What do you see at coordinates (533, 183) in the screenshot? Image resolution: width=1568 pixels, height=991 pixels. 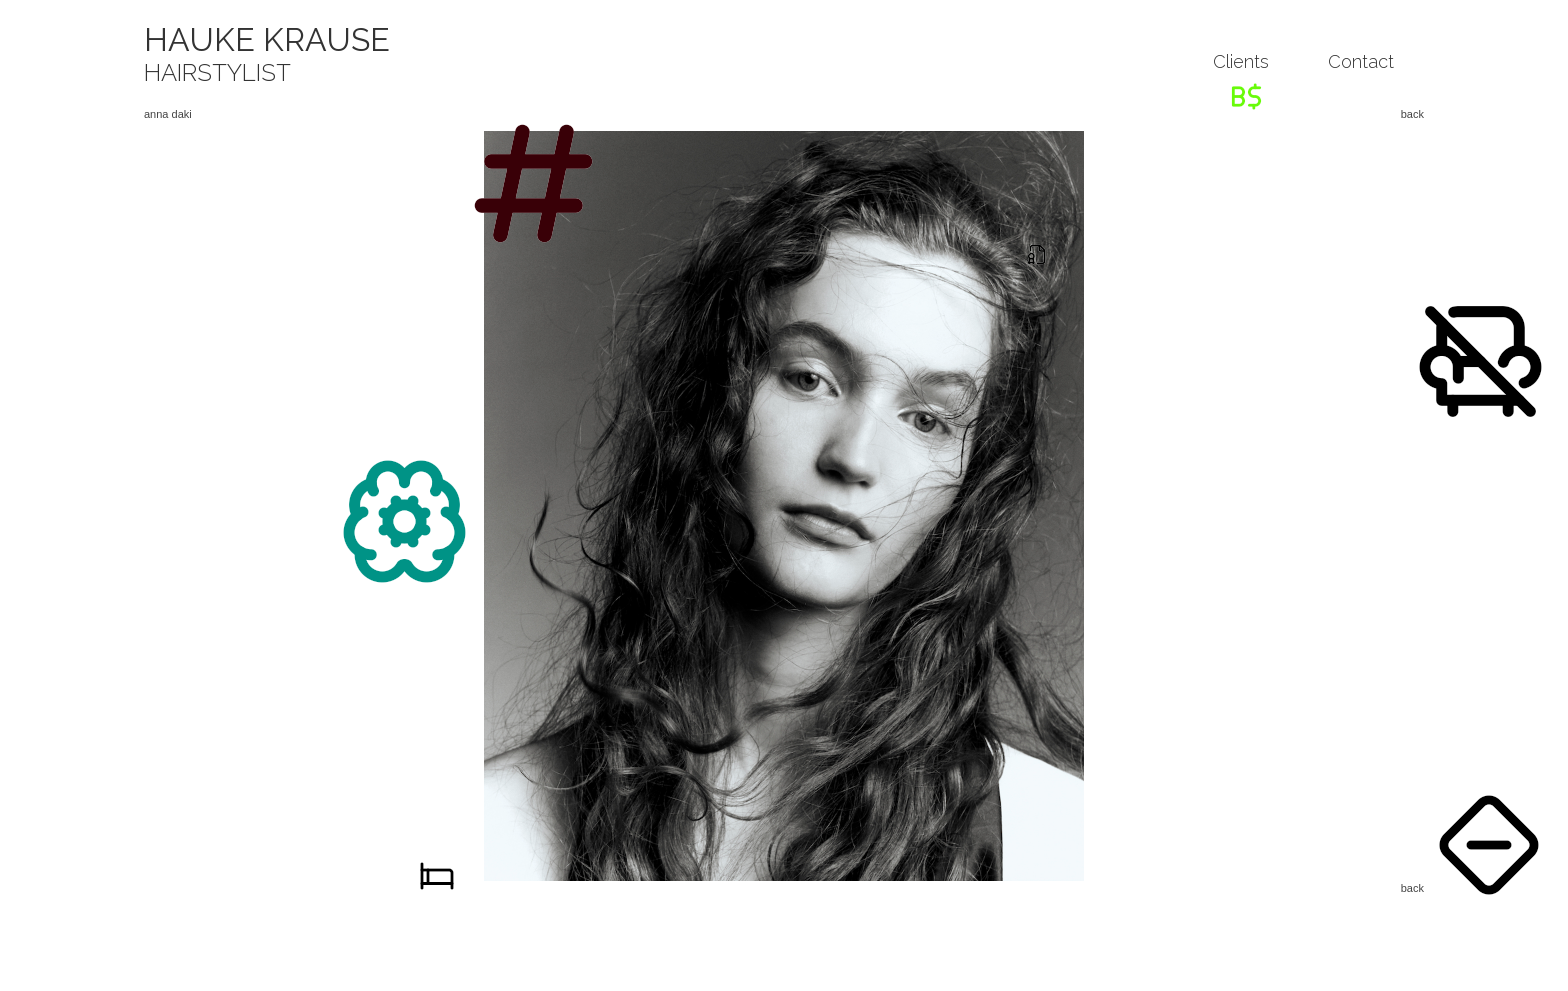 I see `add or search hashtags` at bounding box center [533, 183].